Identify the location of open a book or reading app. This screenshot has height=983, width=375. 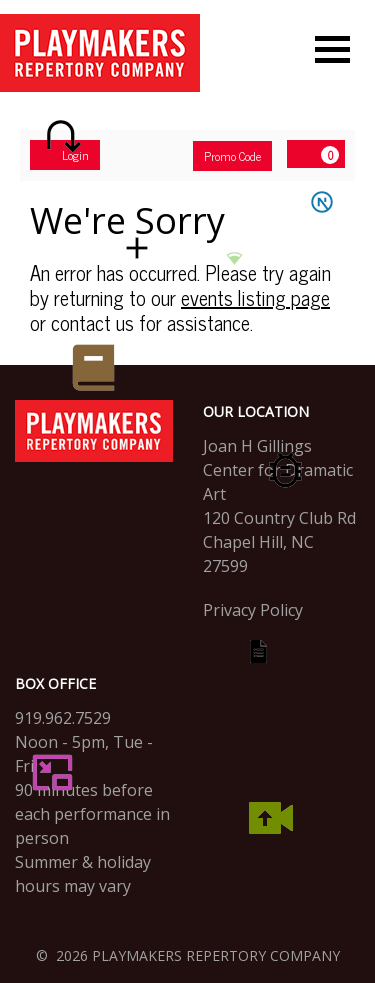
(93, 367).